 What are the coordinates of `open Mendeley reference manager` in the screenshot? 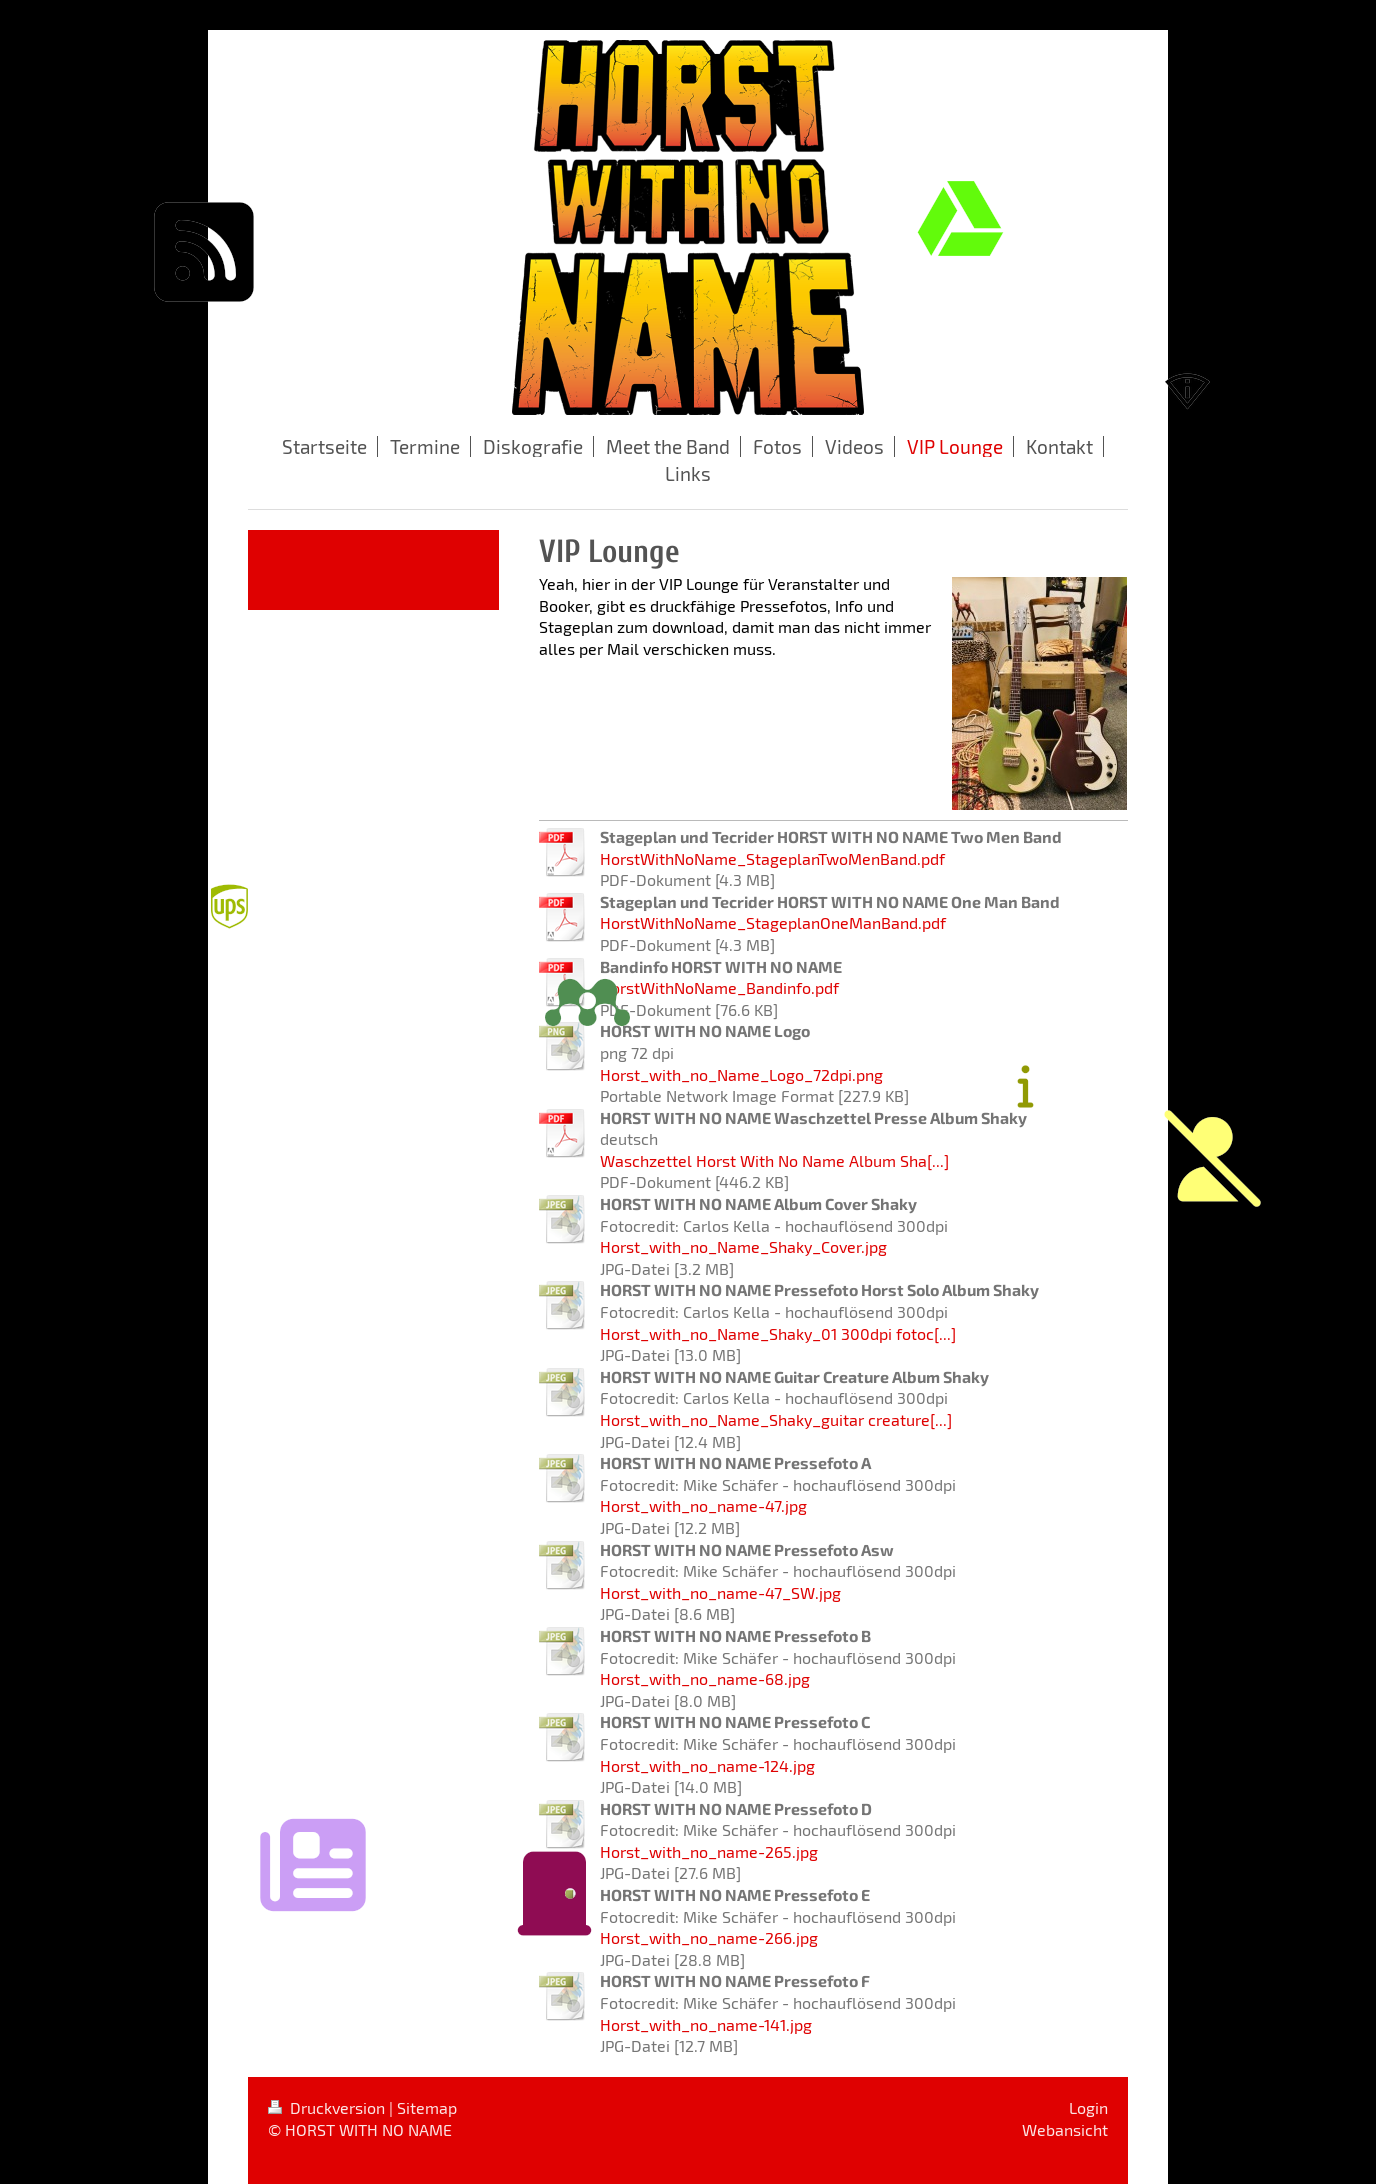 It's located at (587, 1002).